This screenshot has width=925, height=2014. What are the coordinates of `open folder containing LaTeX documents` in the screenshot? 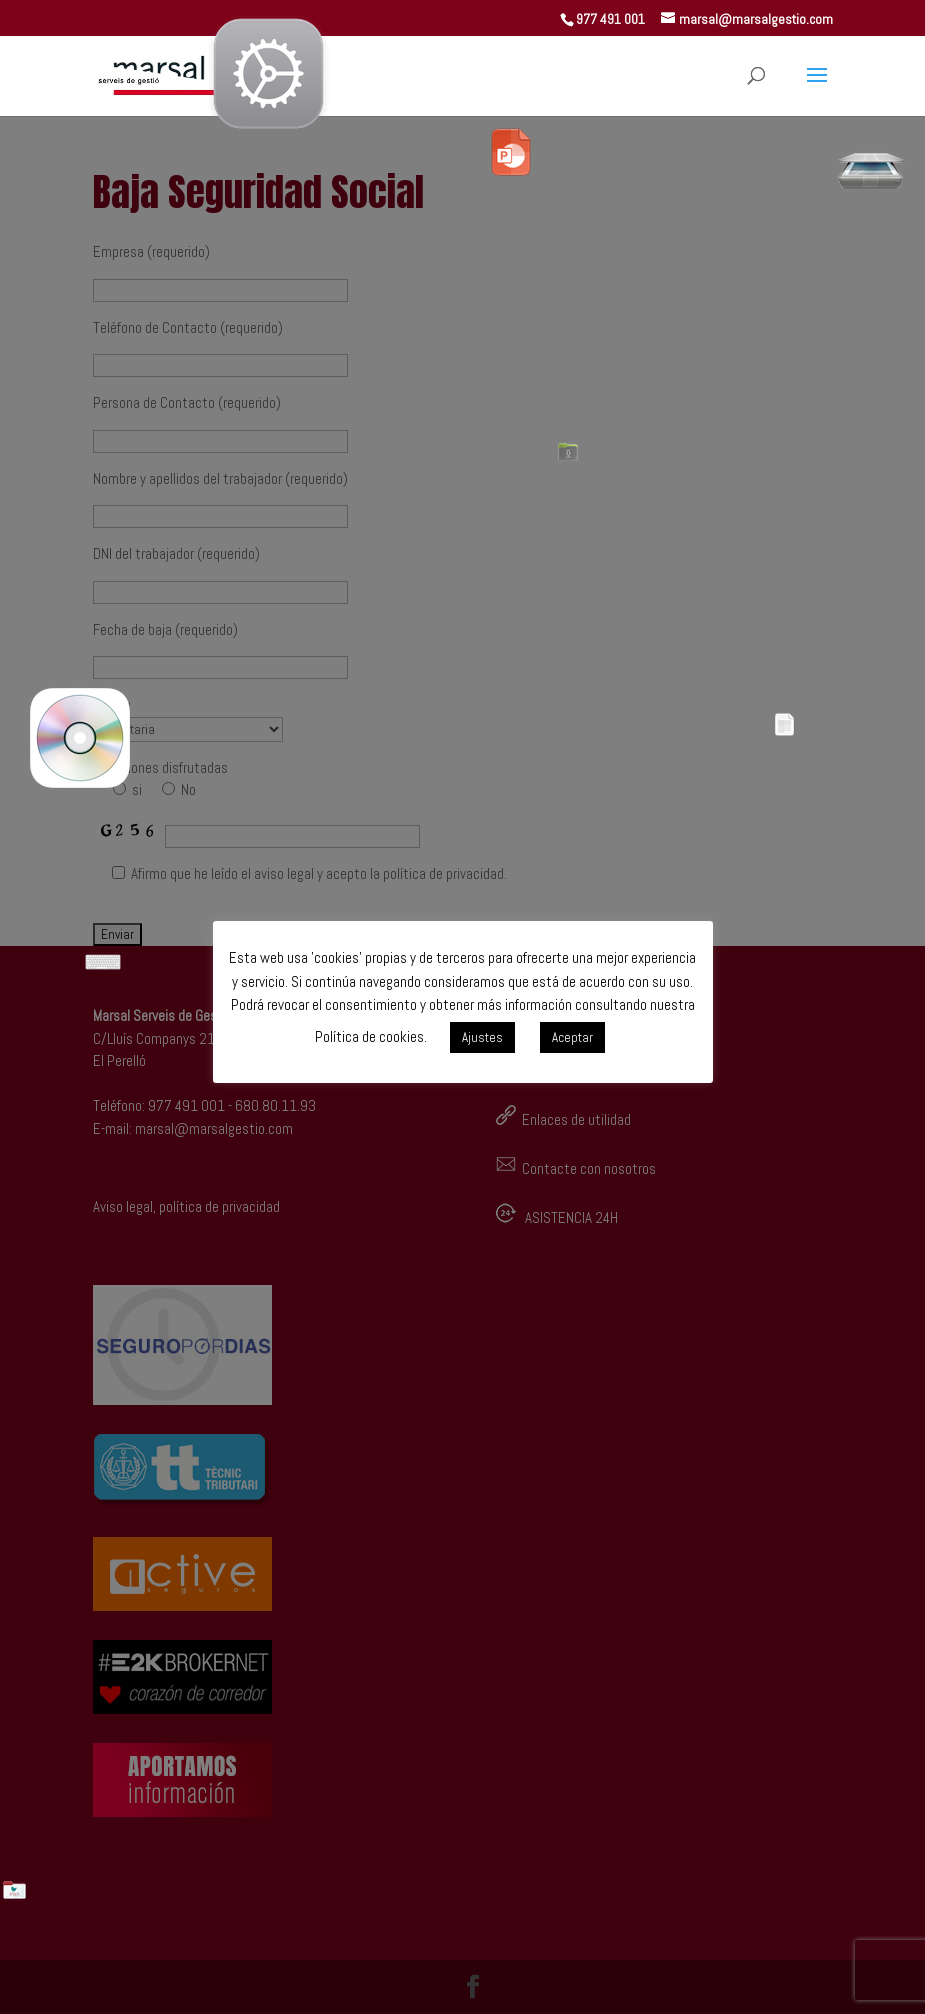 It's located at (14, 1890).